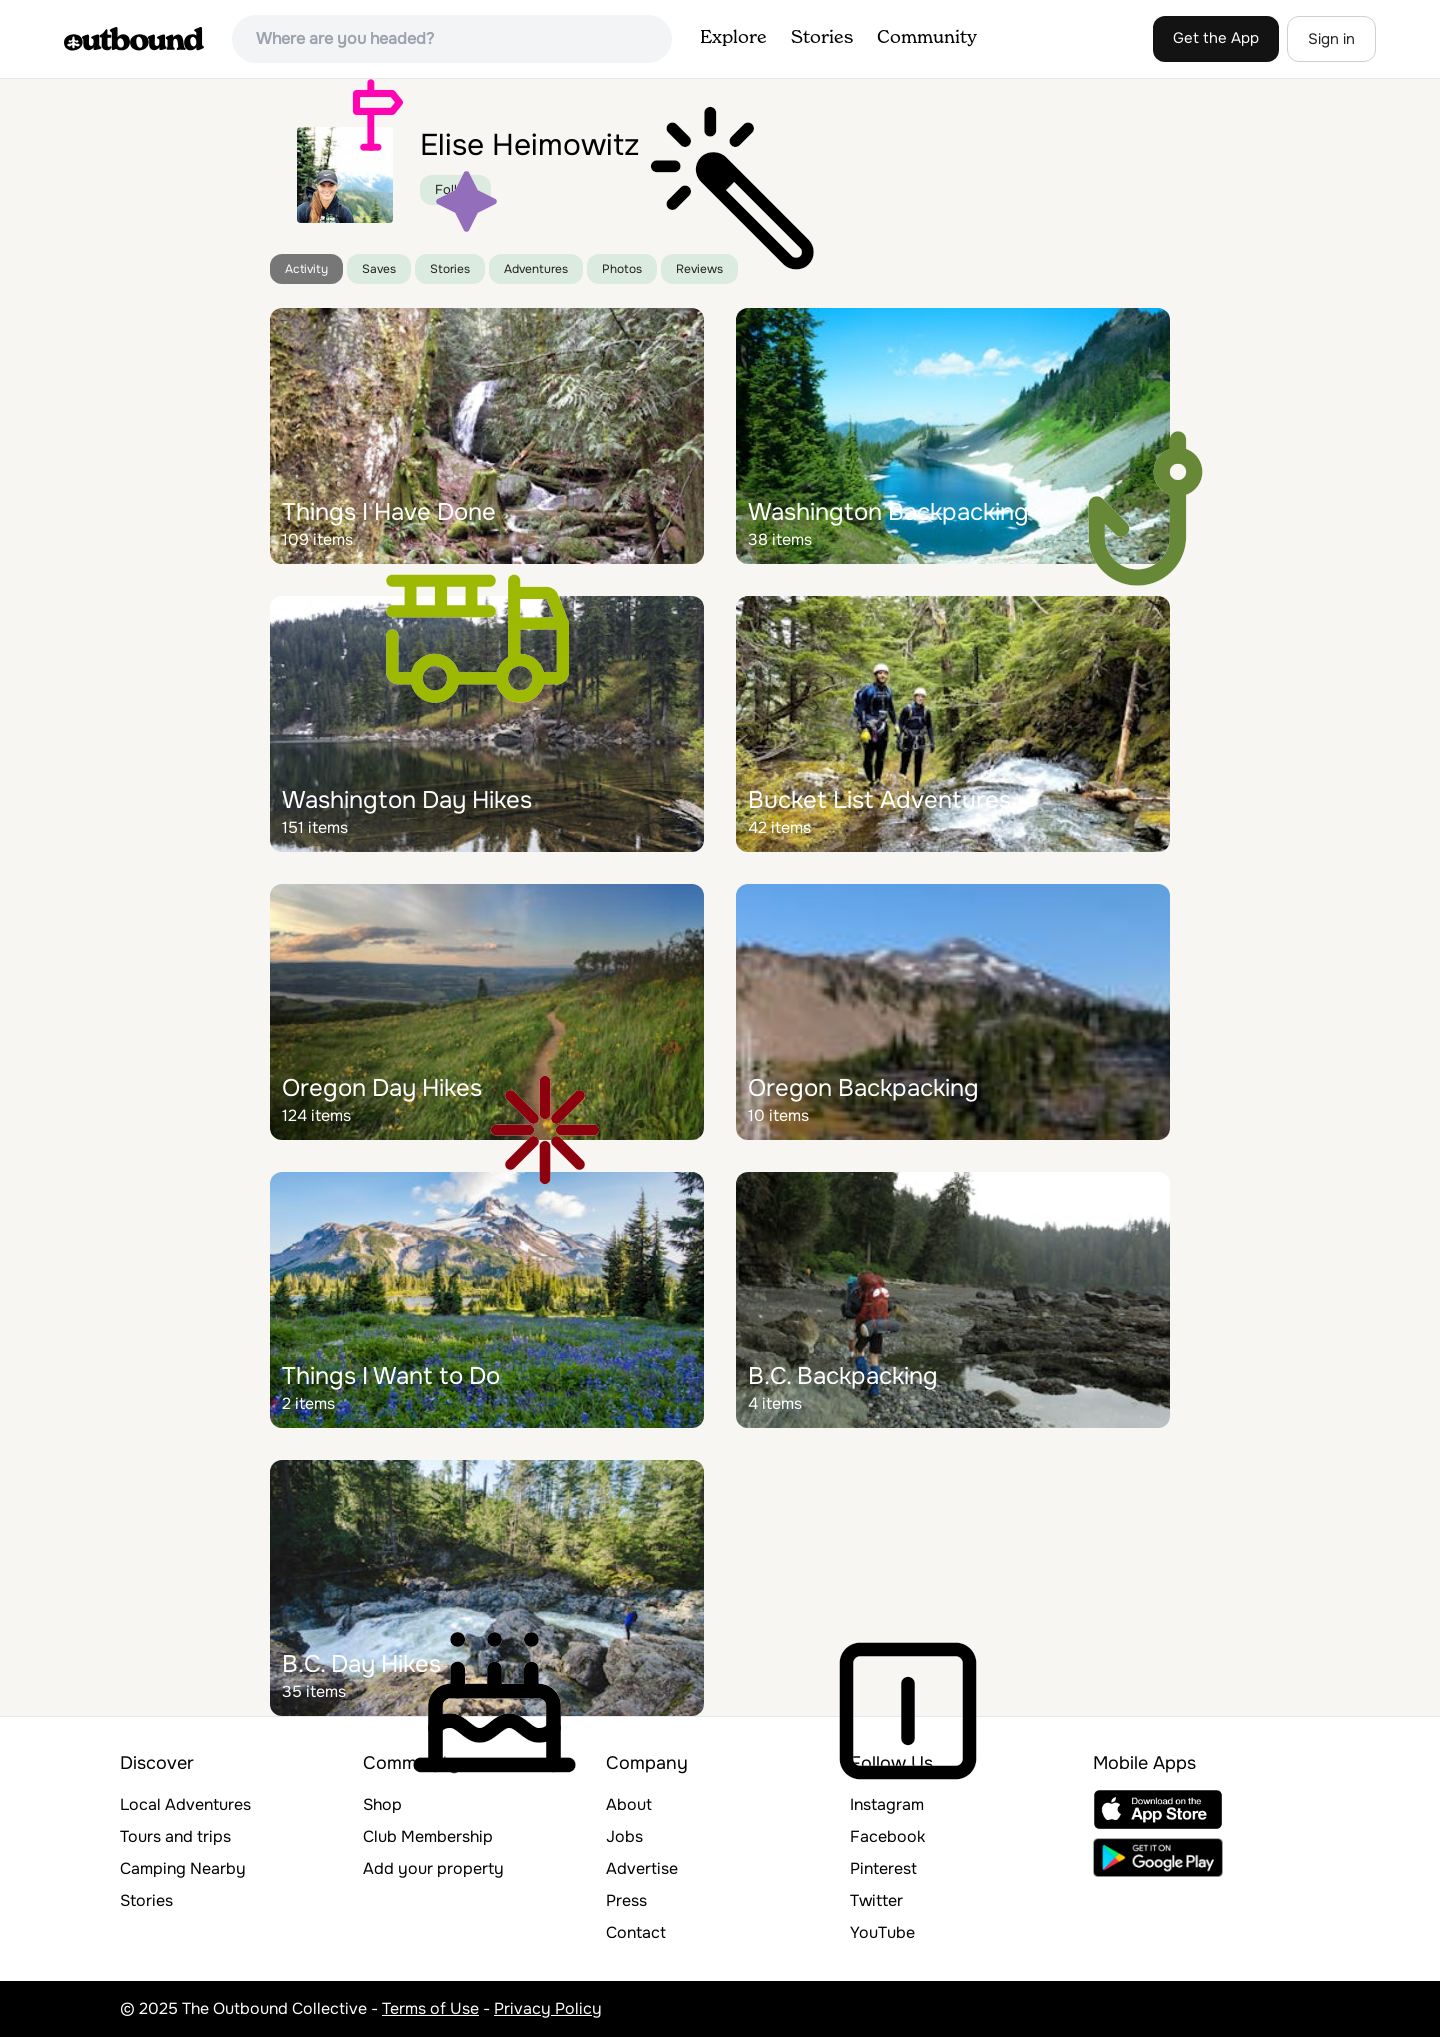  I want to click on connect to Zapier automation platform, so click(545, 1130).